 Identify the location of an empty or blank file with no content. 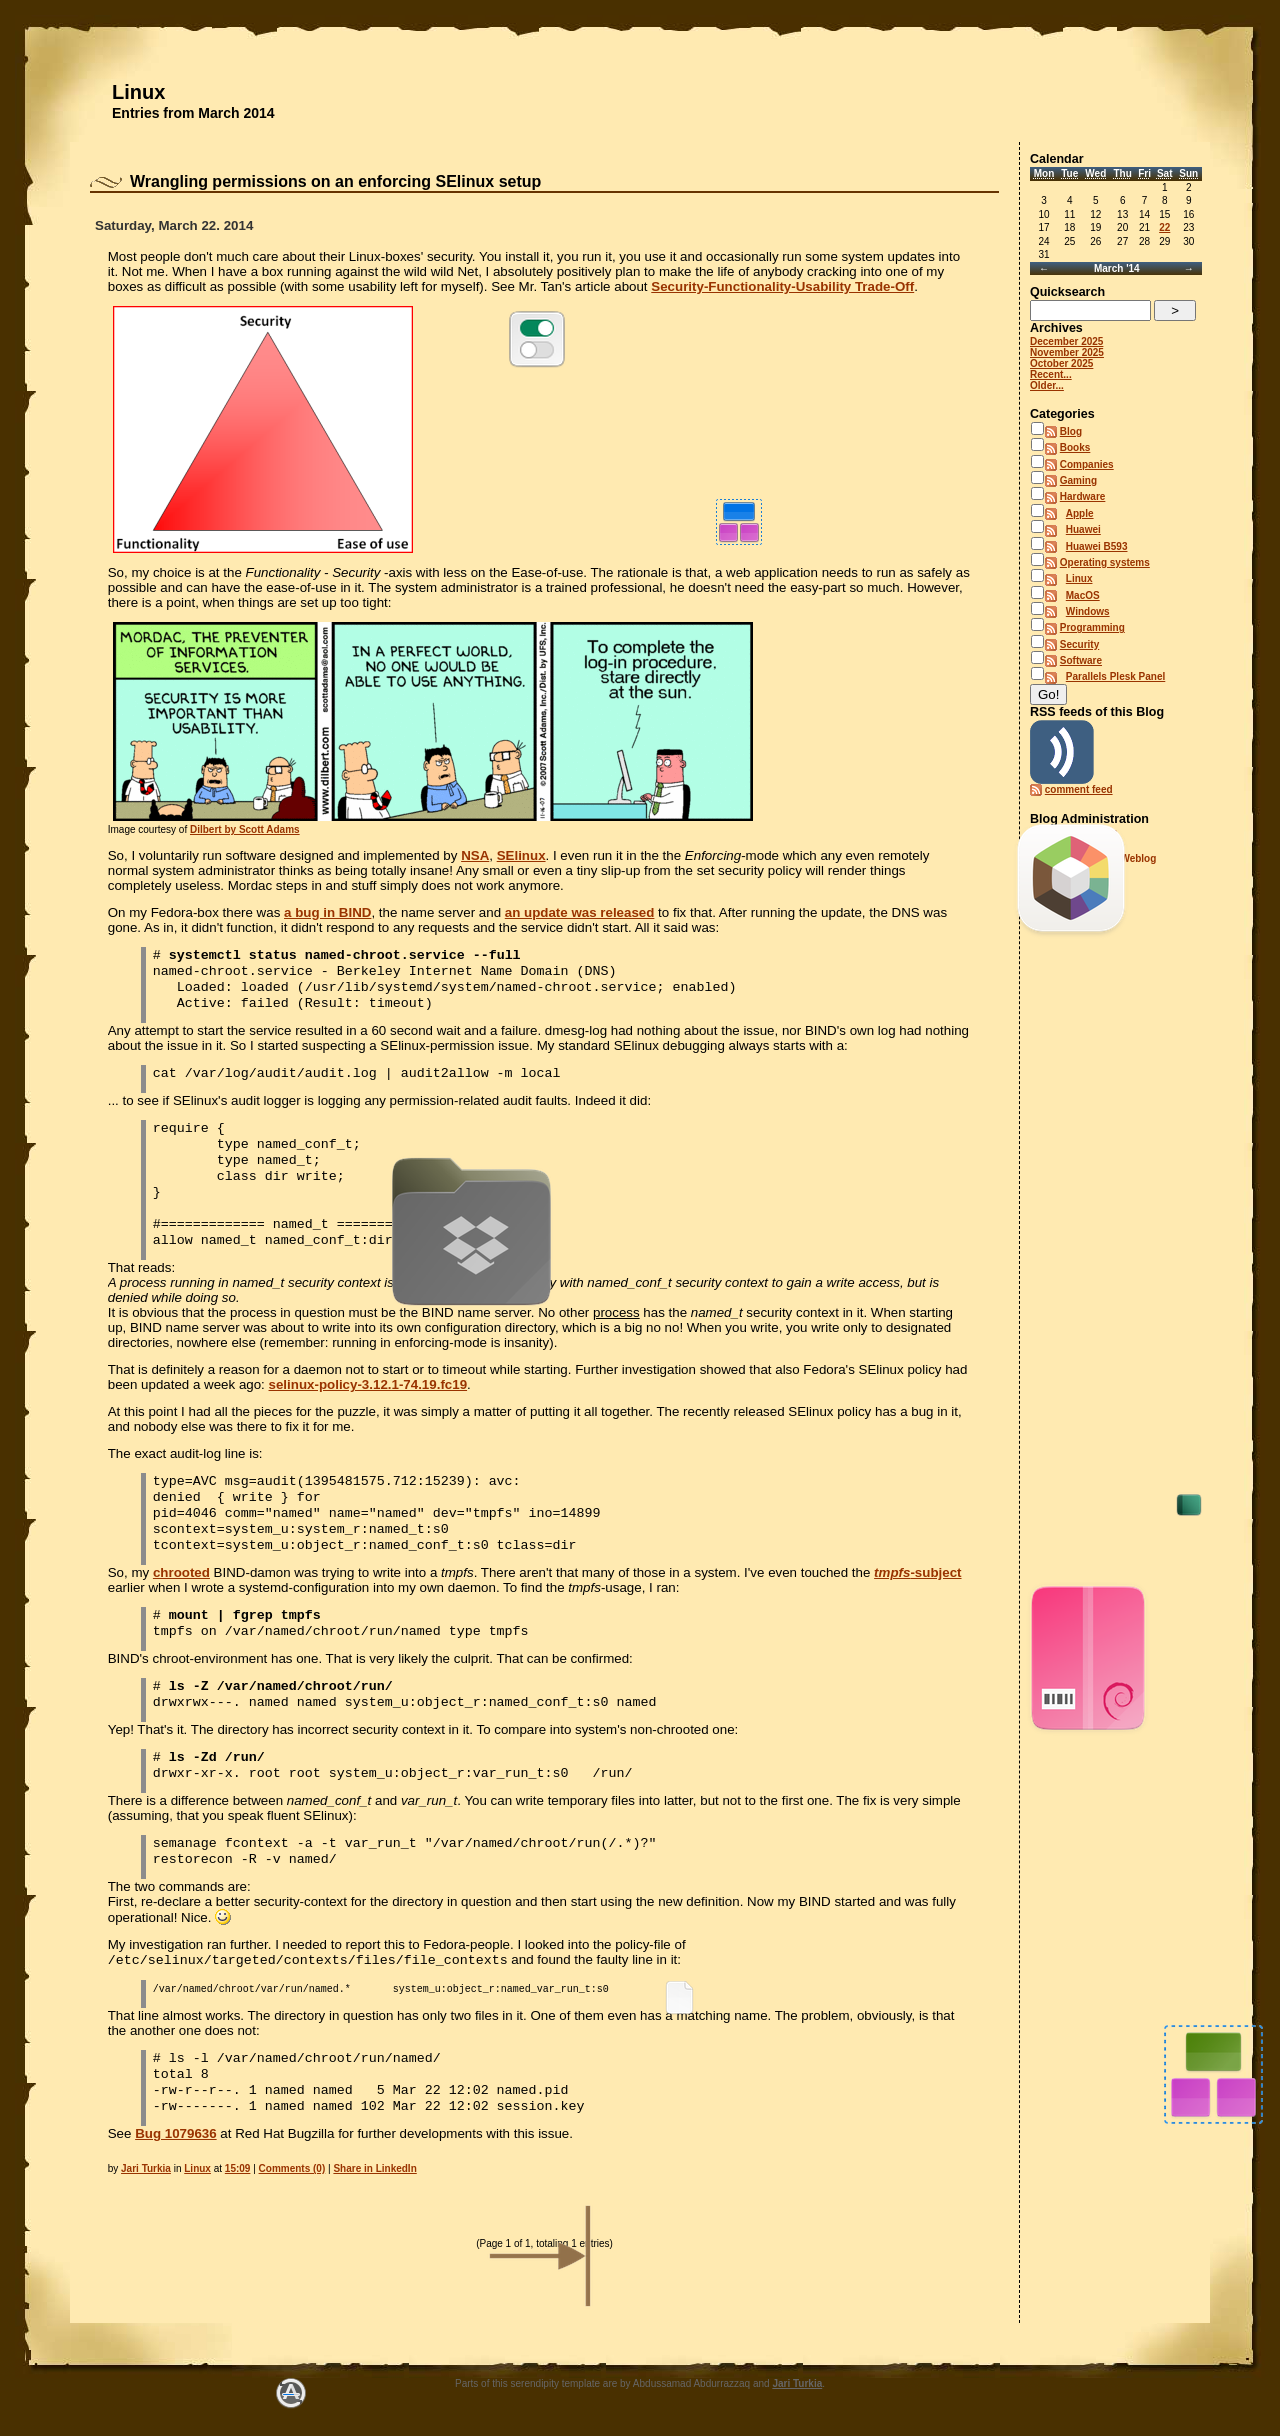
(679, 1997).